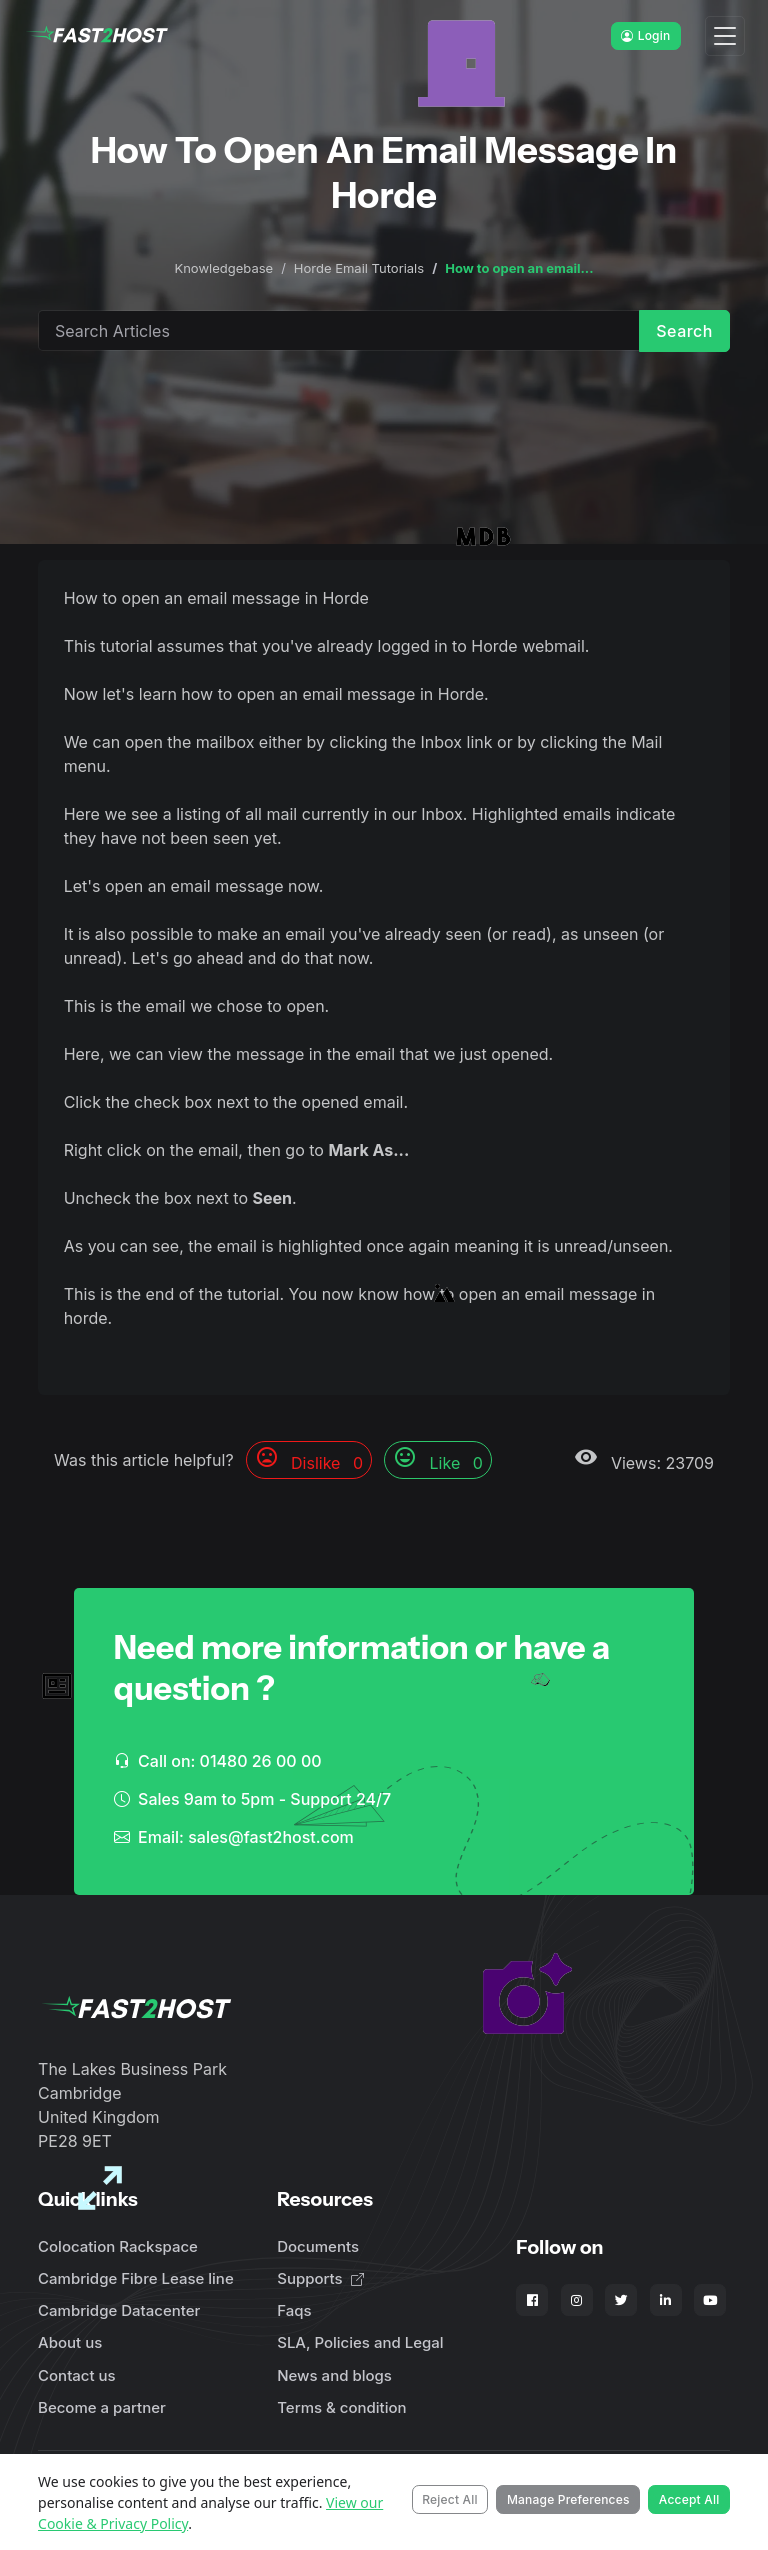 This screenshot has height=2550, width=768. I want to click on MDBootstrap brand logo, so click(483, 536).